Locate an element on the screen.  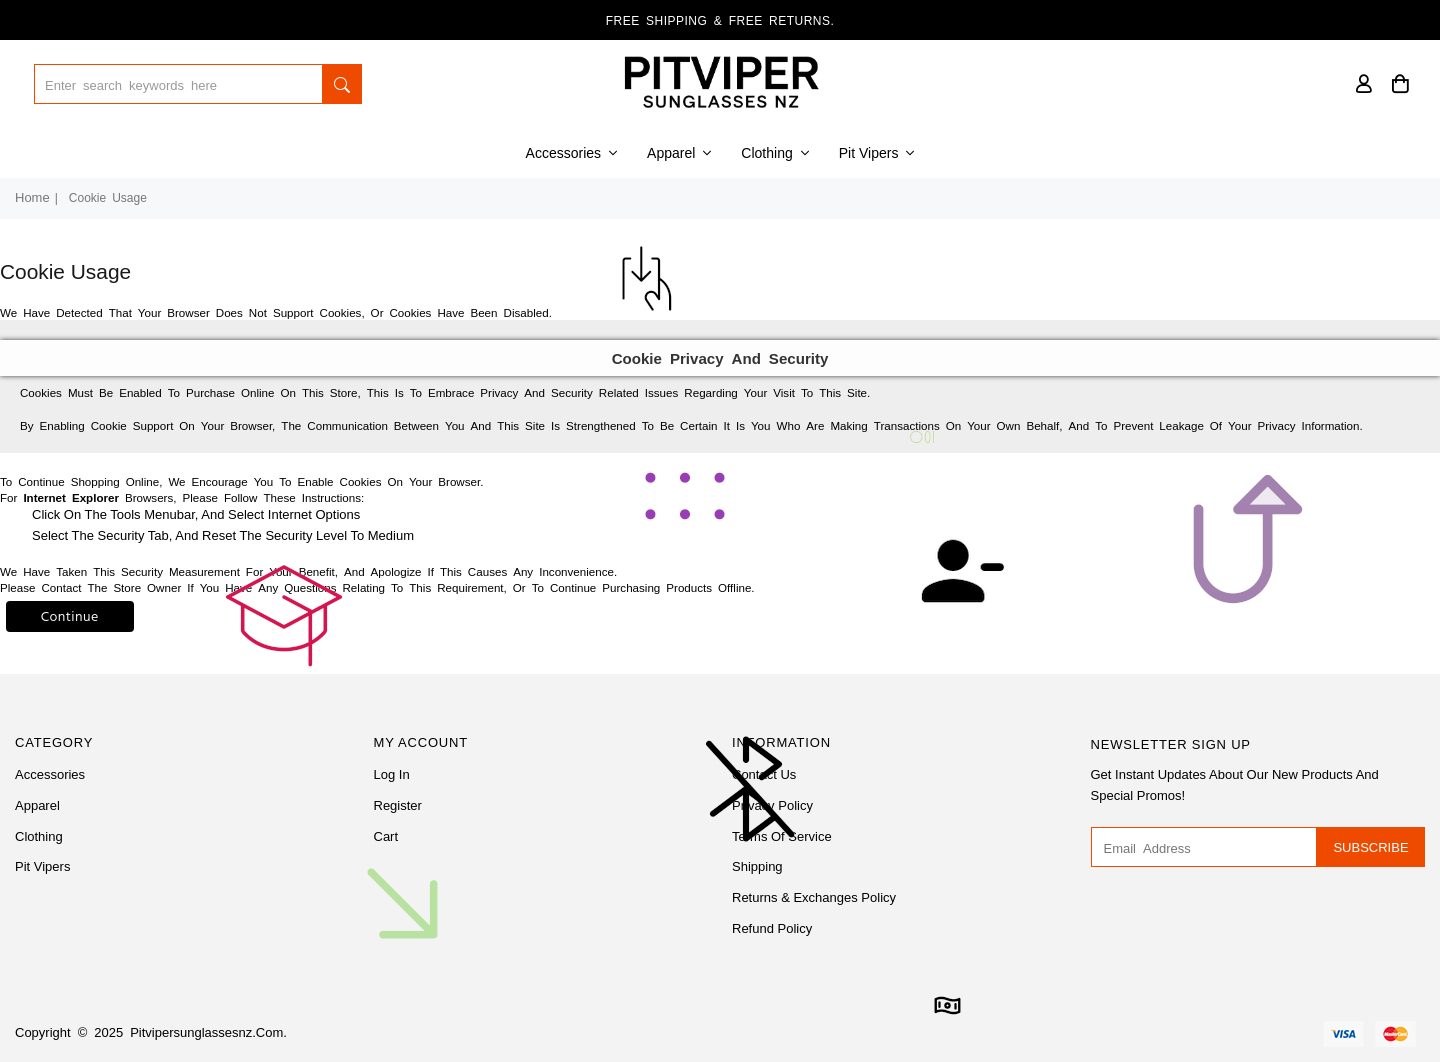
view currency or payment options is located at coordinates (947, 1005).